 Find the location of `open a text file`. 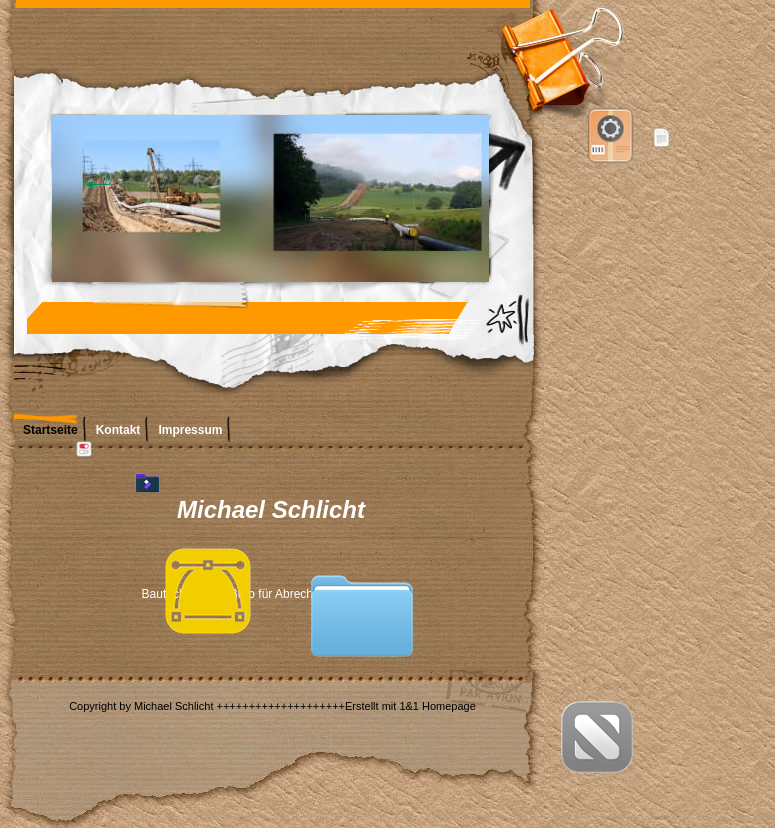

open a text file is located at coordinates (661, 137).